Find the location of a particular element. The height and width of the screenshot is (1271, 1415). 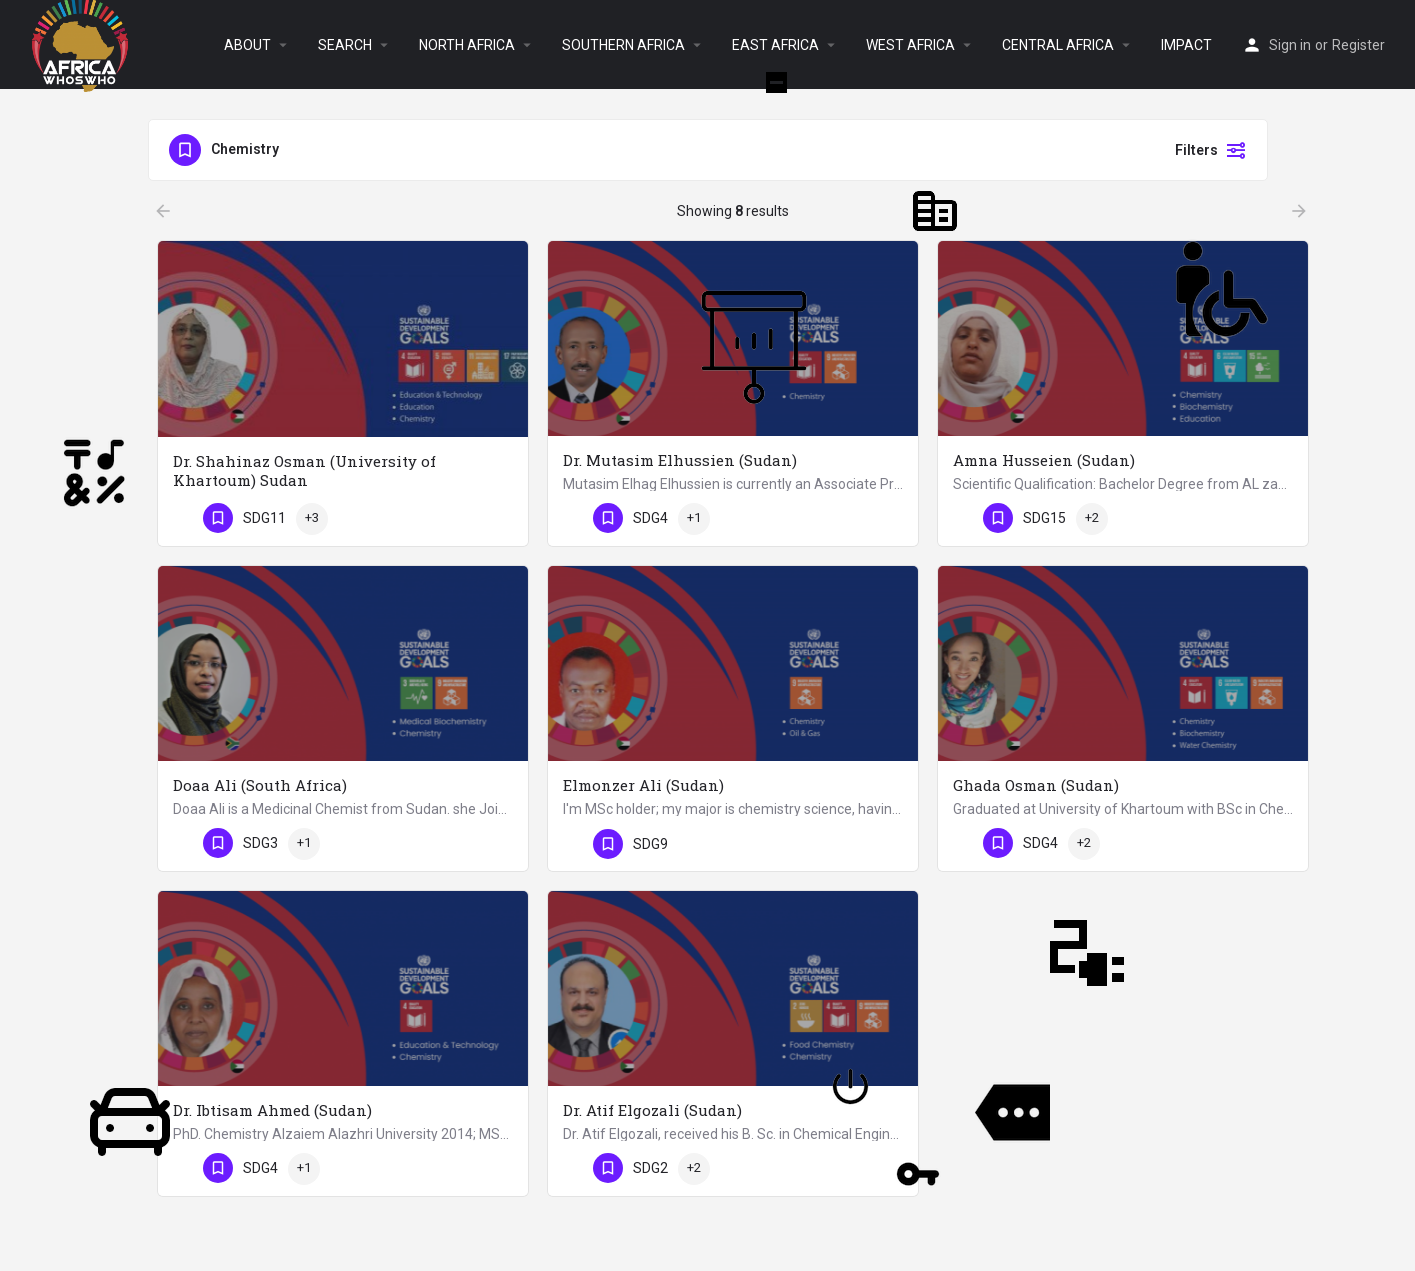

power on or off the device is located at coordinates (850, 1086).